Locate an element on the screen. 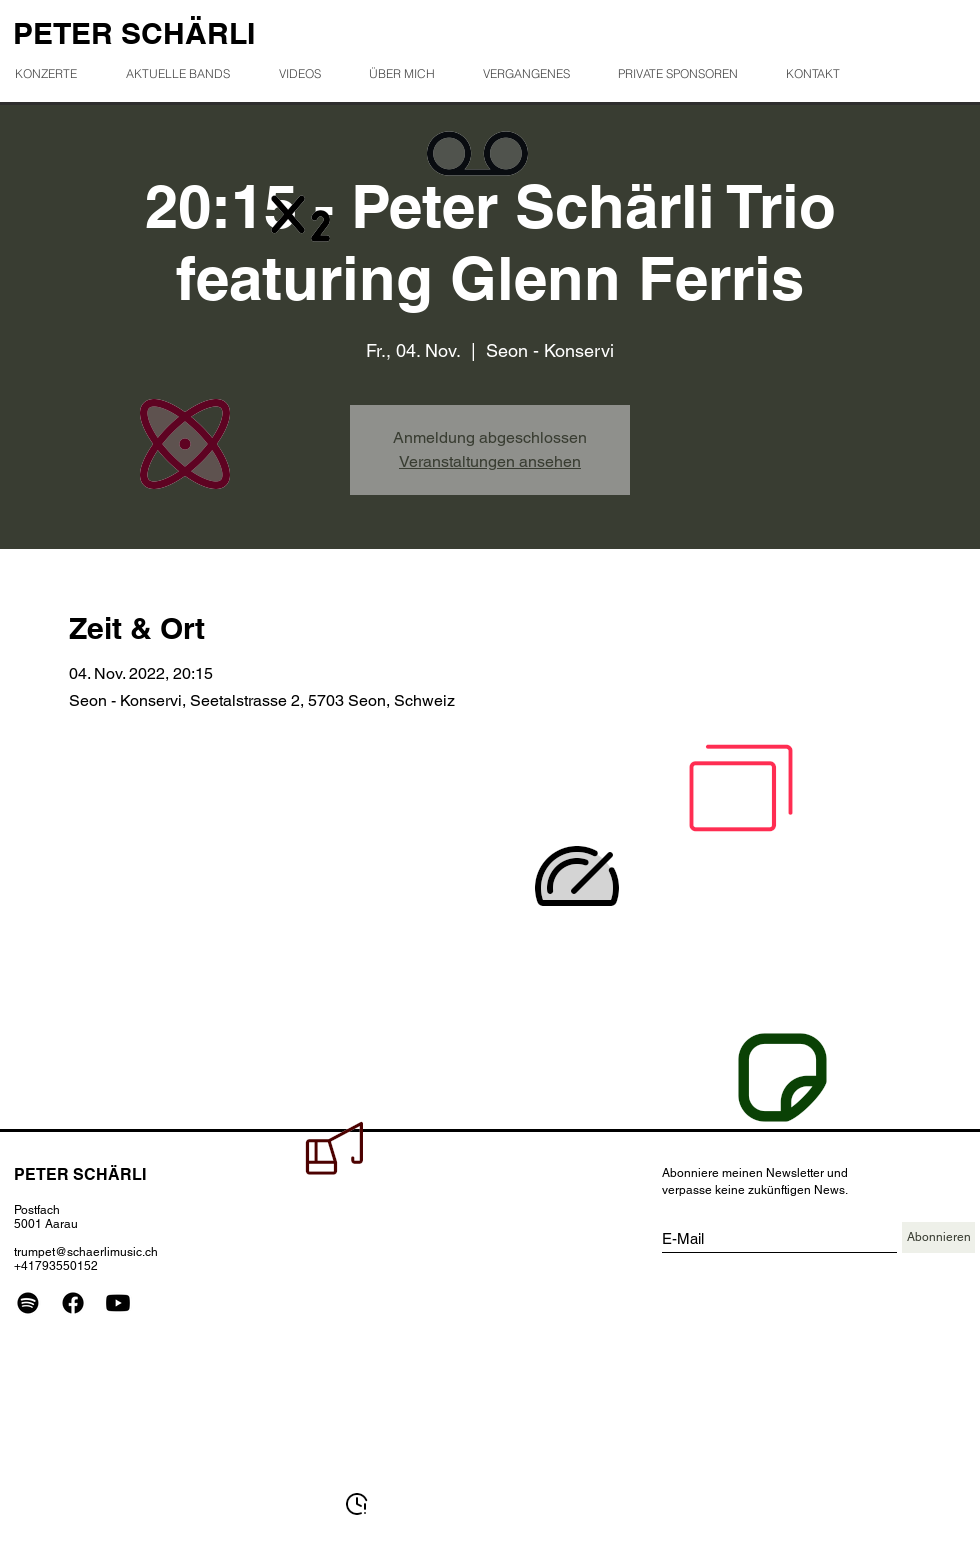  access voicemail messages is located at coordinates (477, 153).